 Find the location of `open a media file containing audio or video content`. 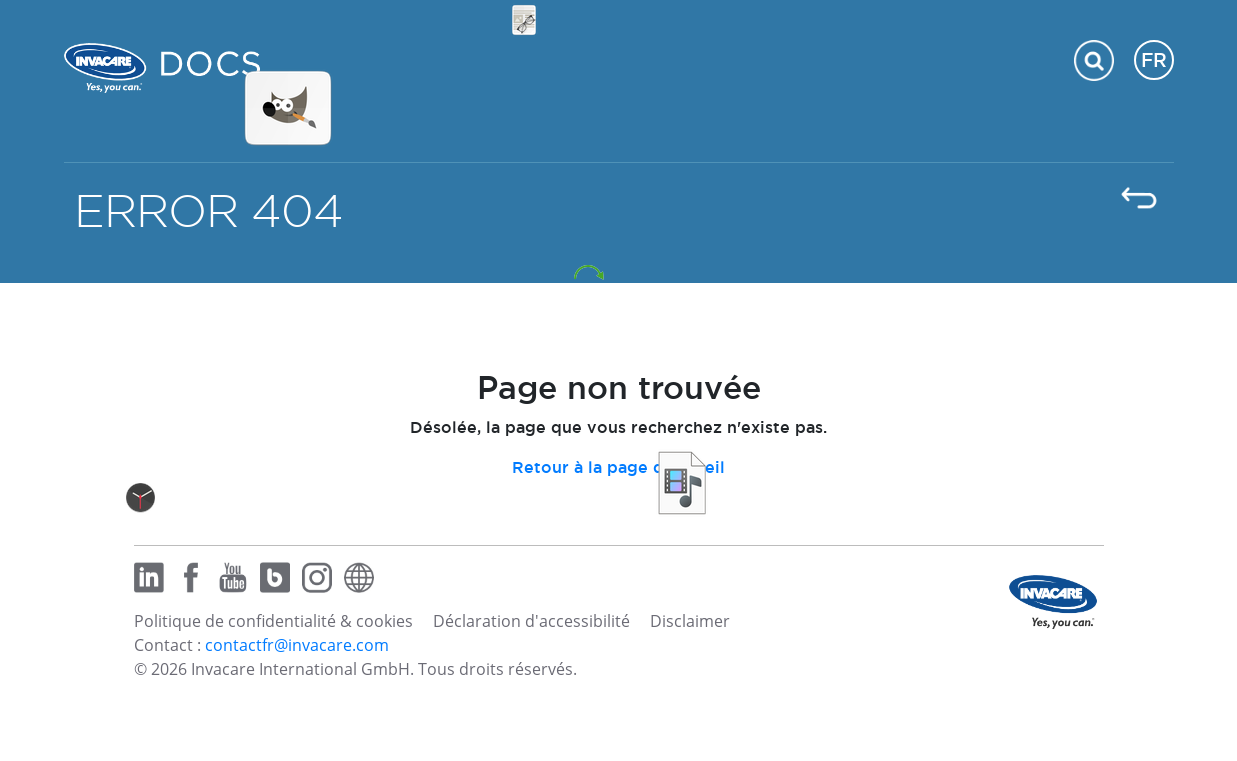

open a media file containing audio or video content is located at coordinates (682, 483).